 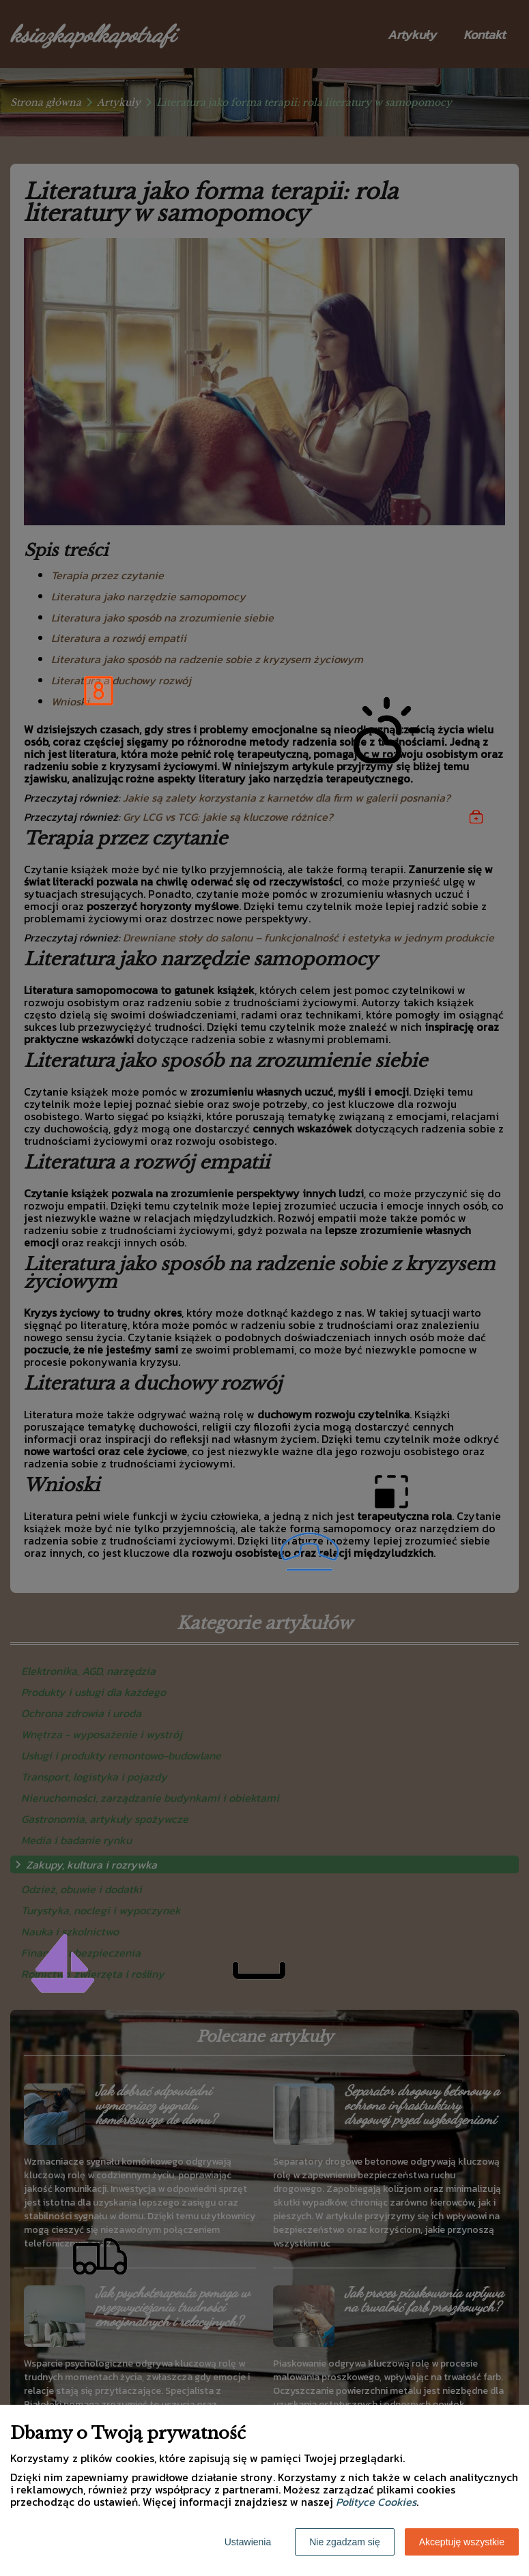 I want to click on view current weather conditions, so click(x=386, y=730).